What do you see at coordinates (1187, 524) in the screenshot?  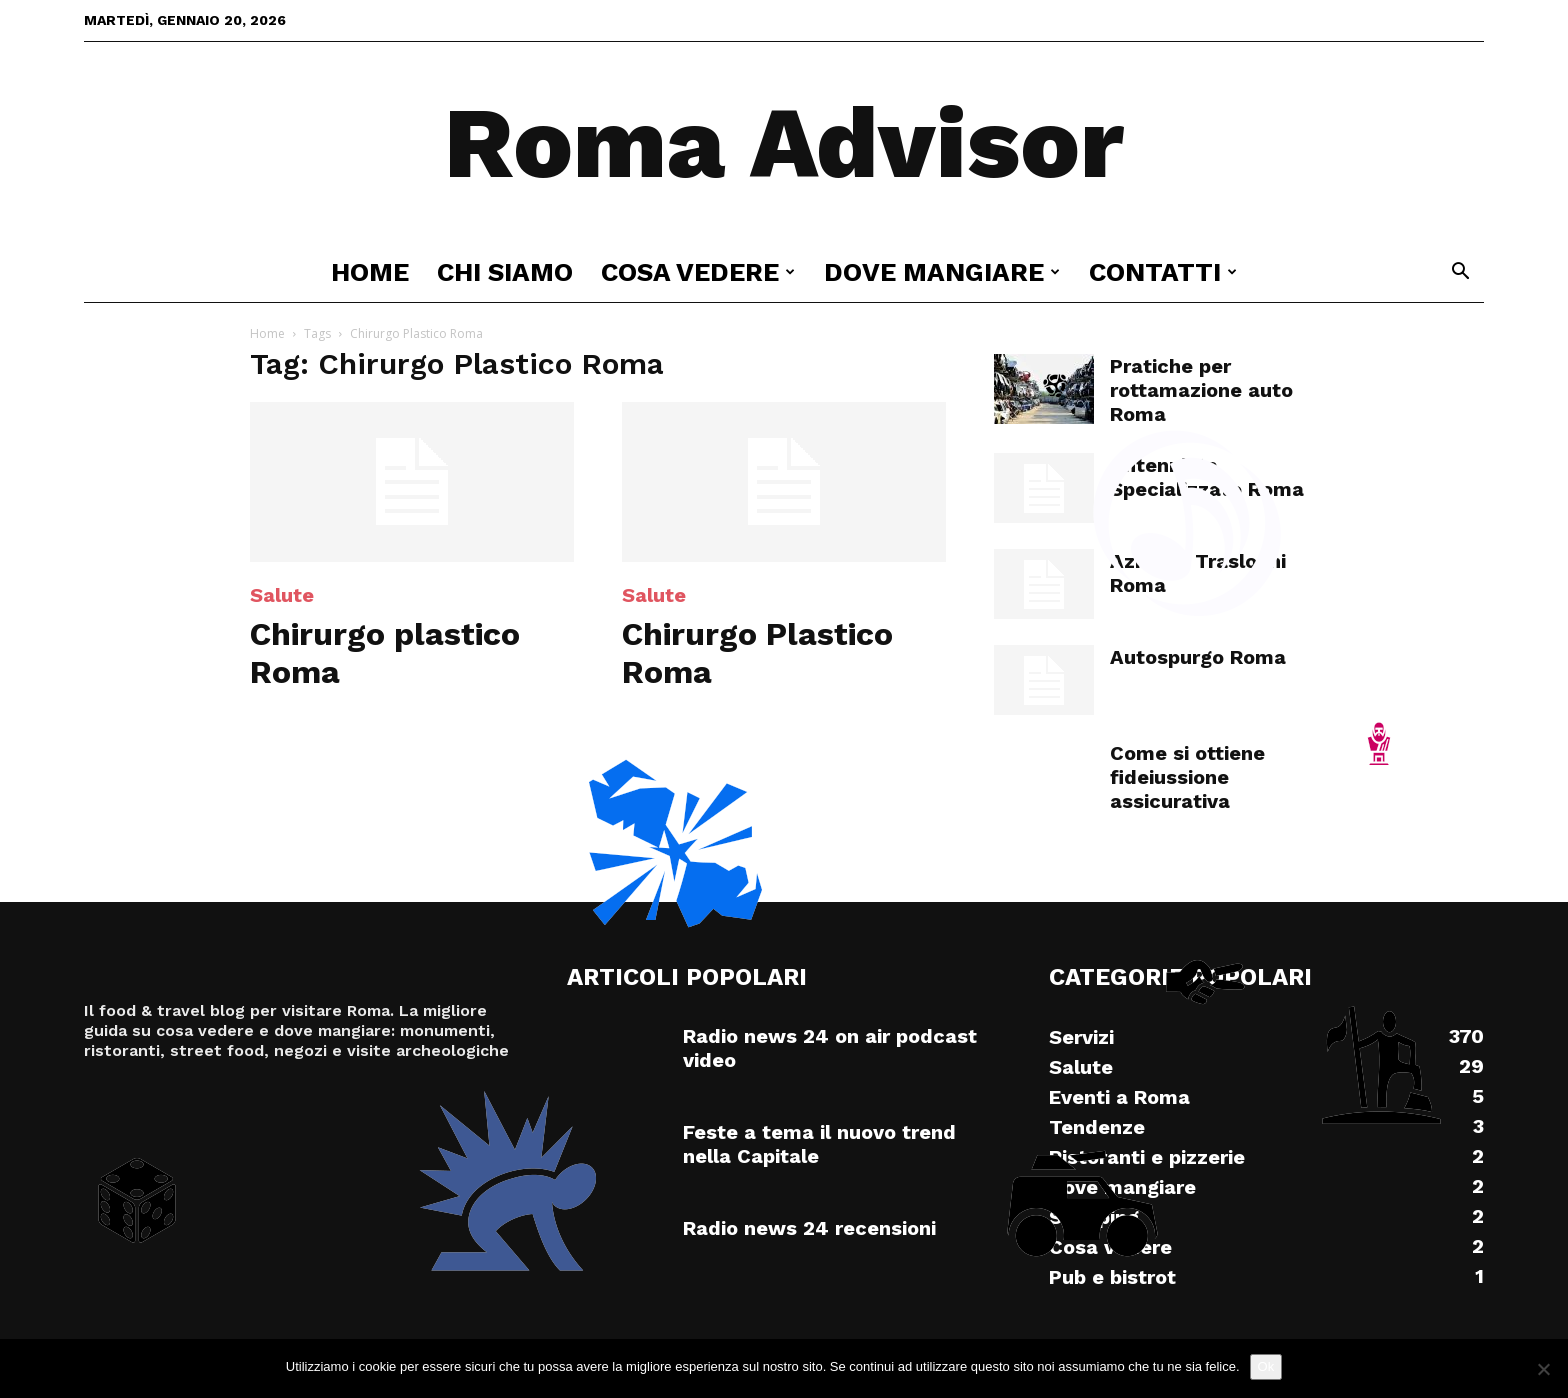 I see `cast a music-based spell or ability` at bounding box center [1187, 524].